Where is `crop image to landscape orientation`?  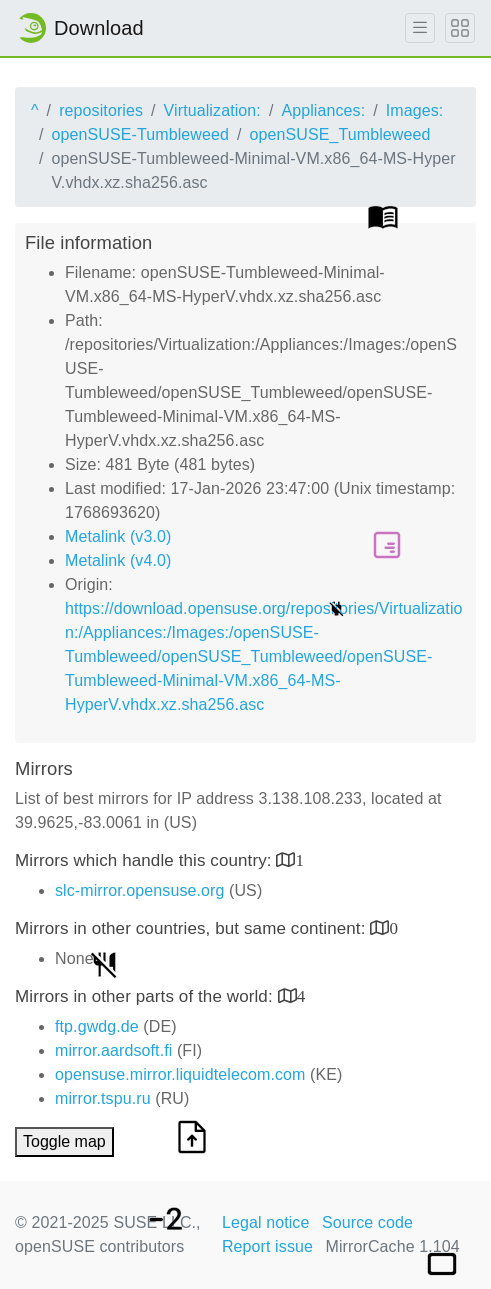
crop image to landscape orientation is located at coordinates (442, 1264).